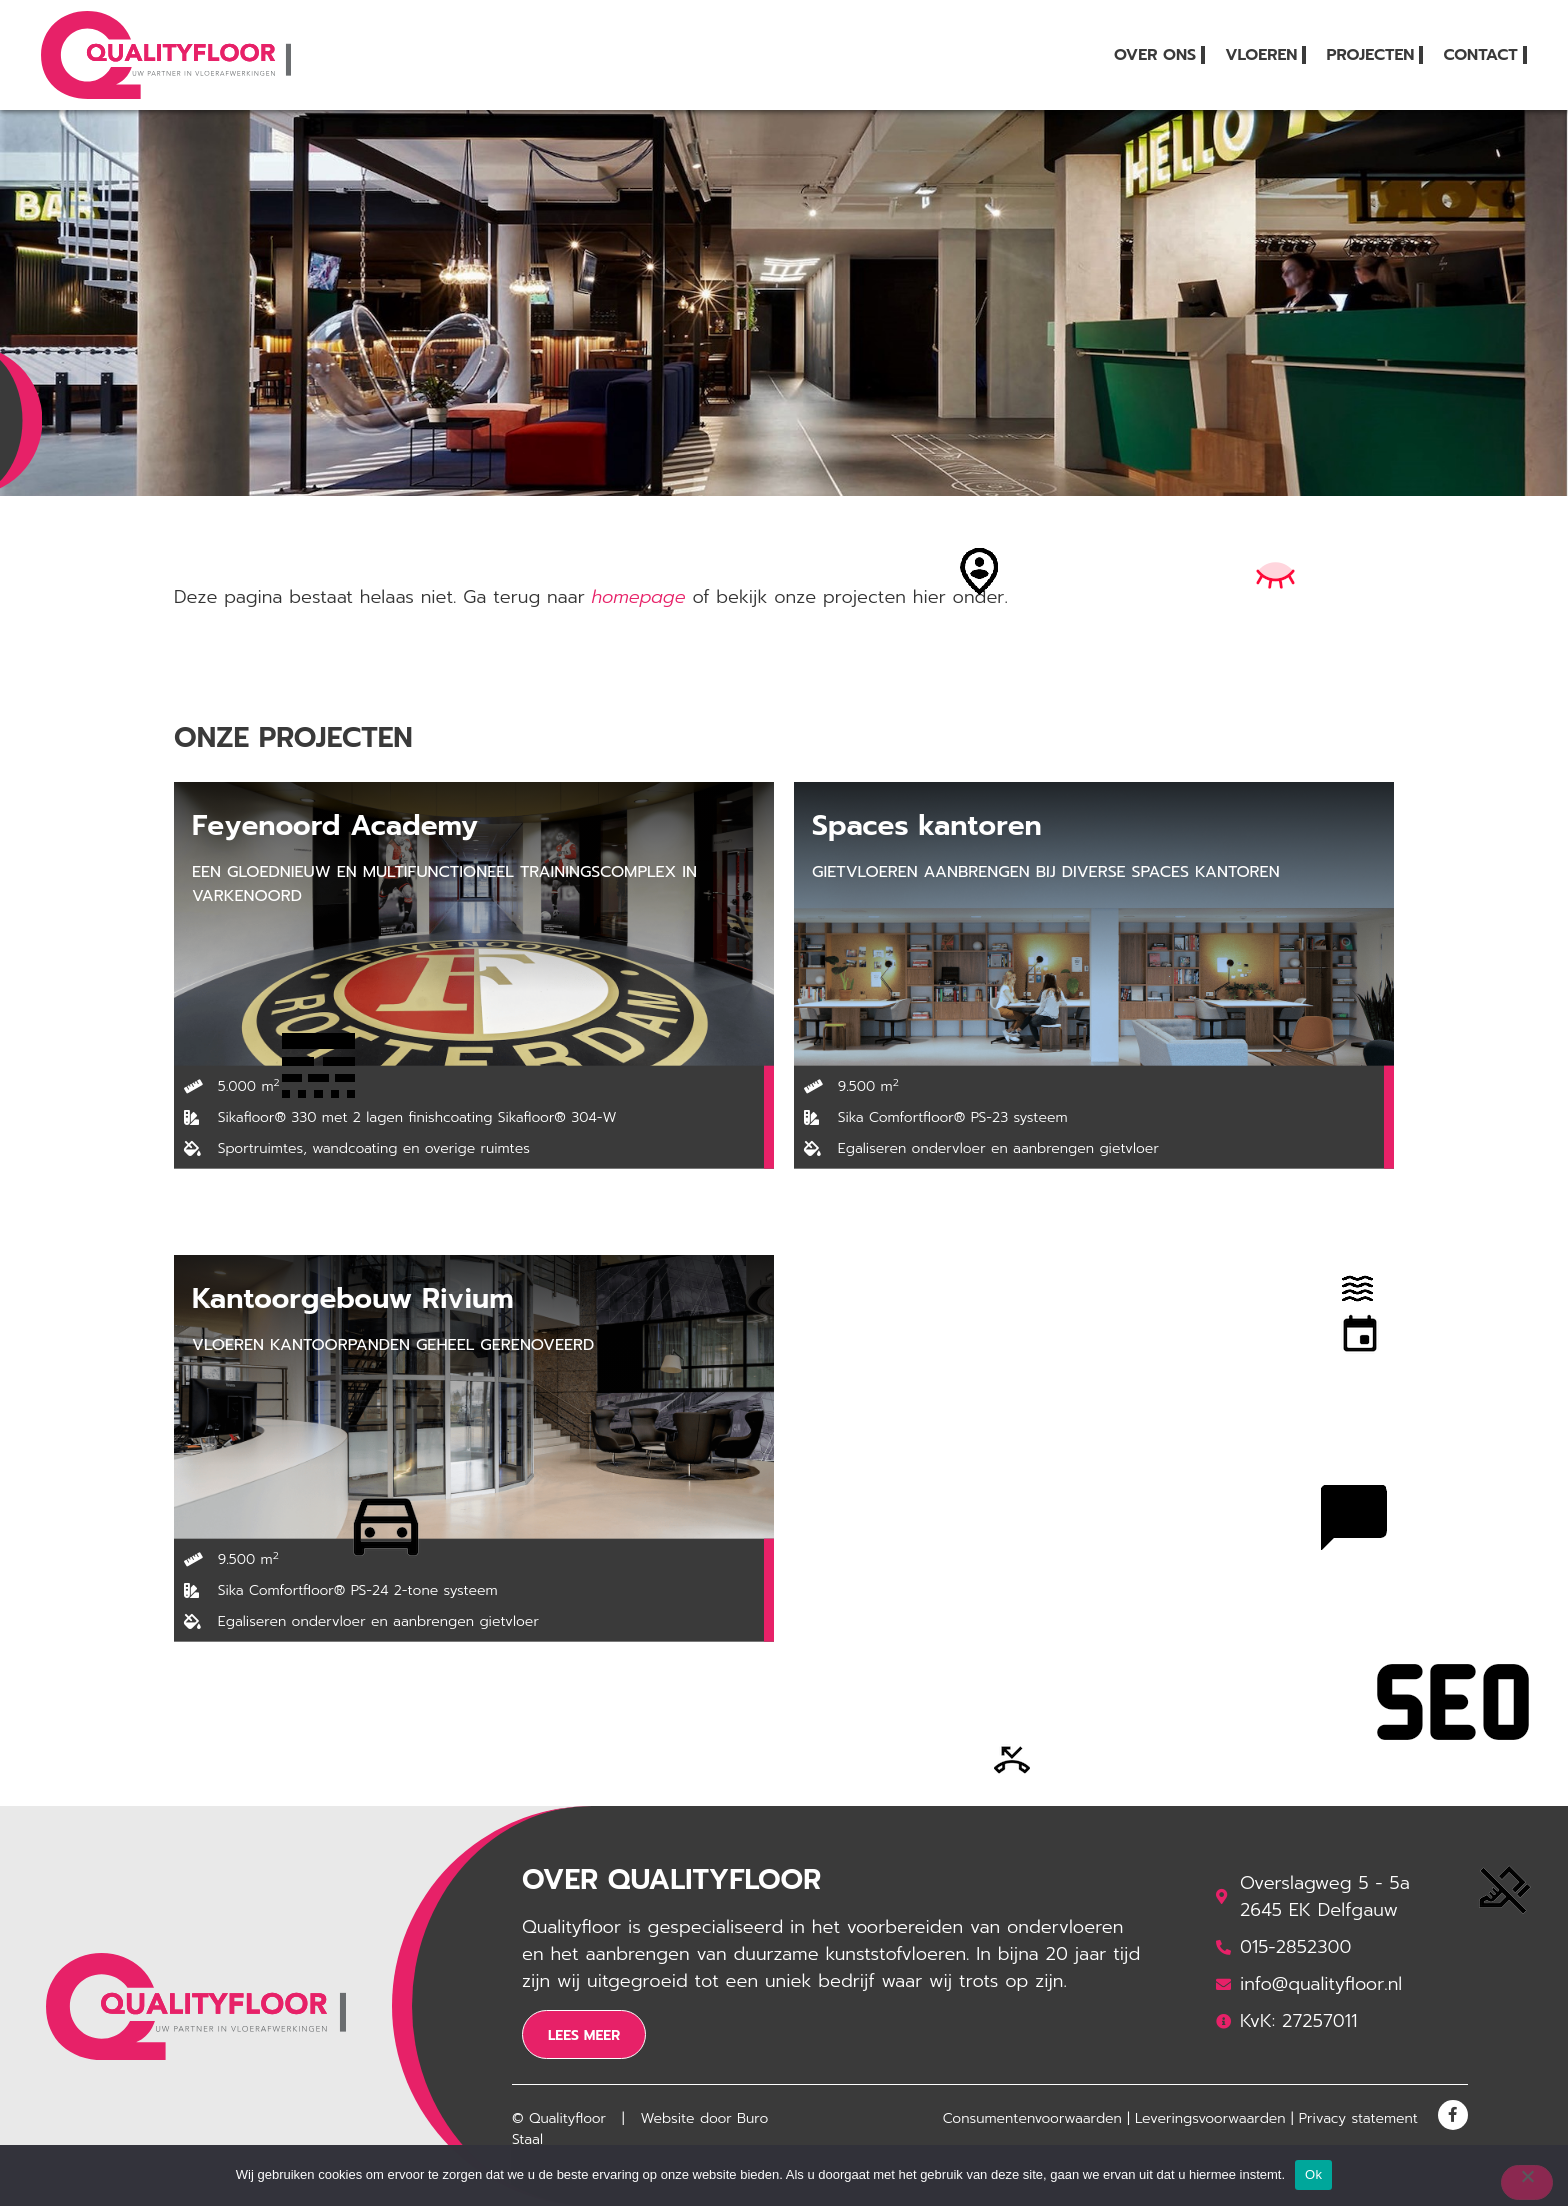  What do you see at coordinates (1453, 1702) in the screenshot?
I see `access search engine optimization tools` at bounding box center [1453, 1702].